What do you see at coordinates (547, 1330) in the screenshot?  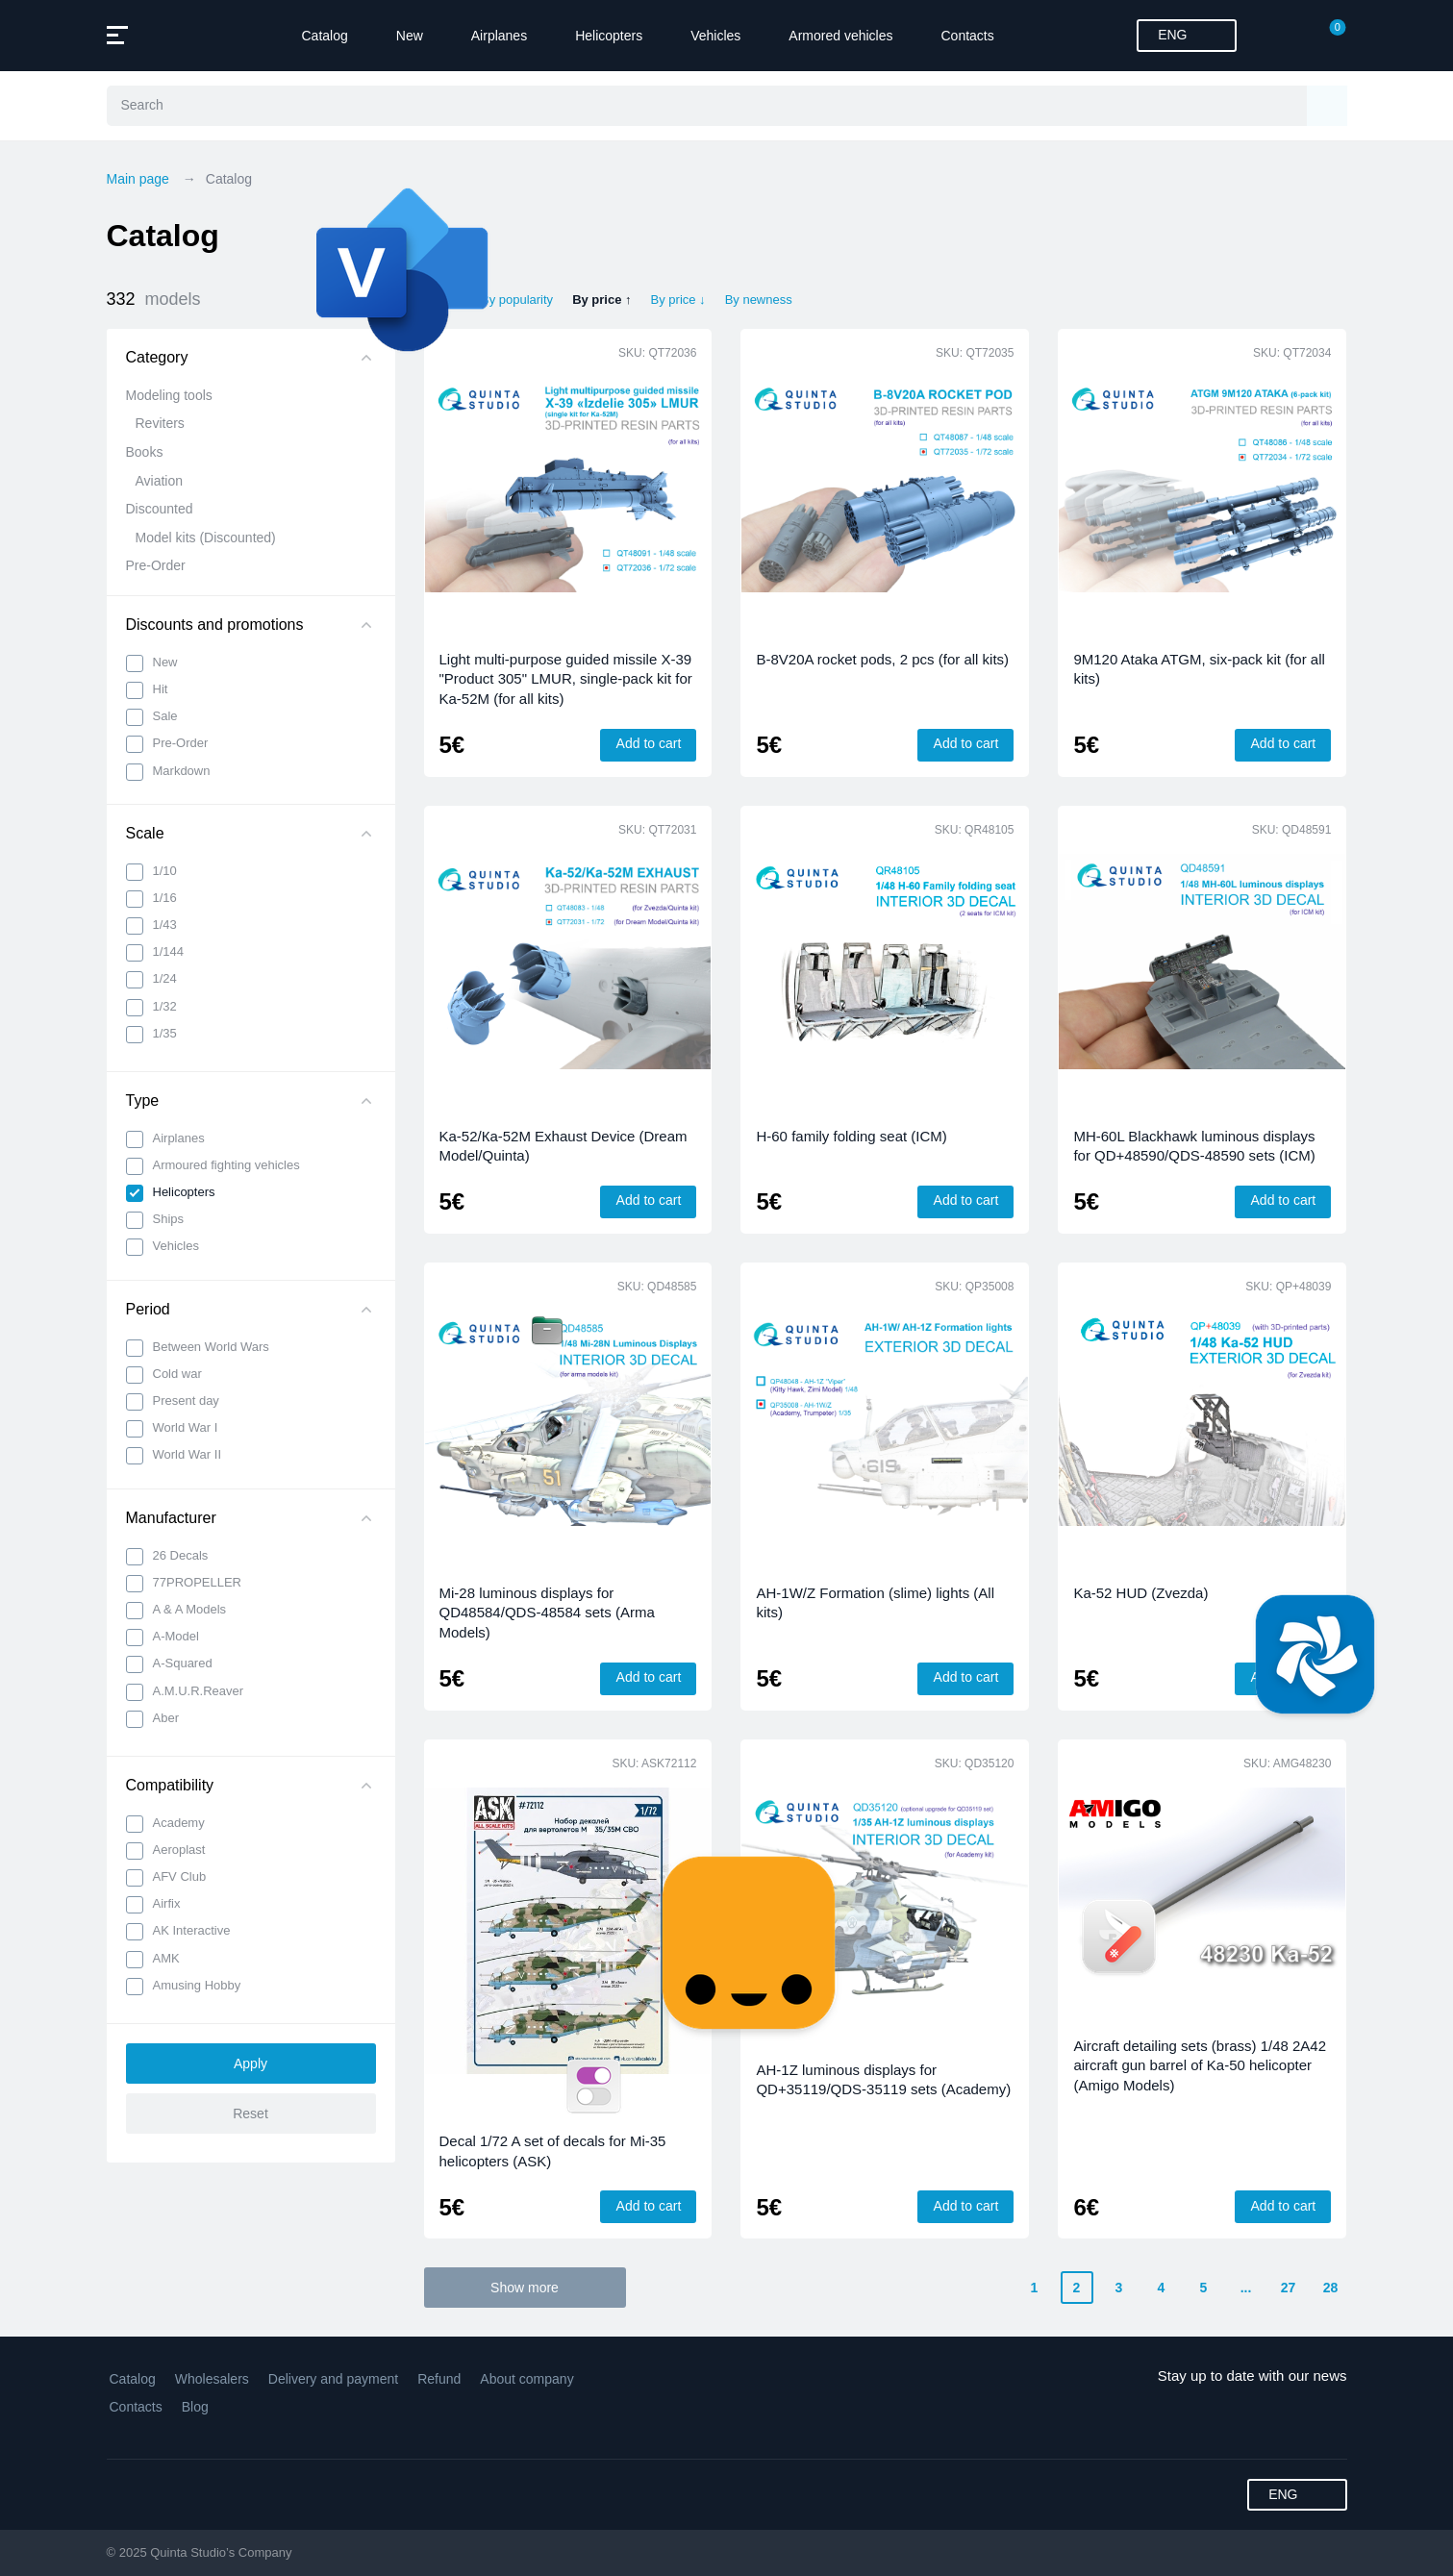 I see `open the file manager` at bounding box center [547, 1330].